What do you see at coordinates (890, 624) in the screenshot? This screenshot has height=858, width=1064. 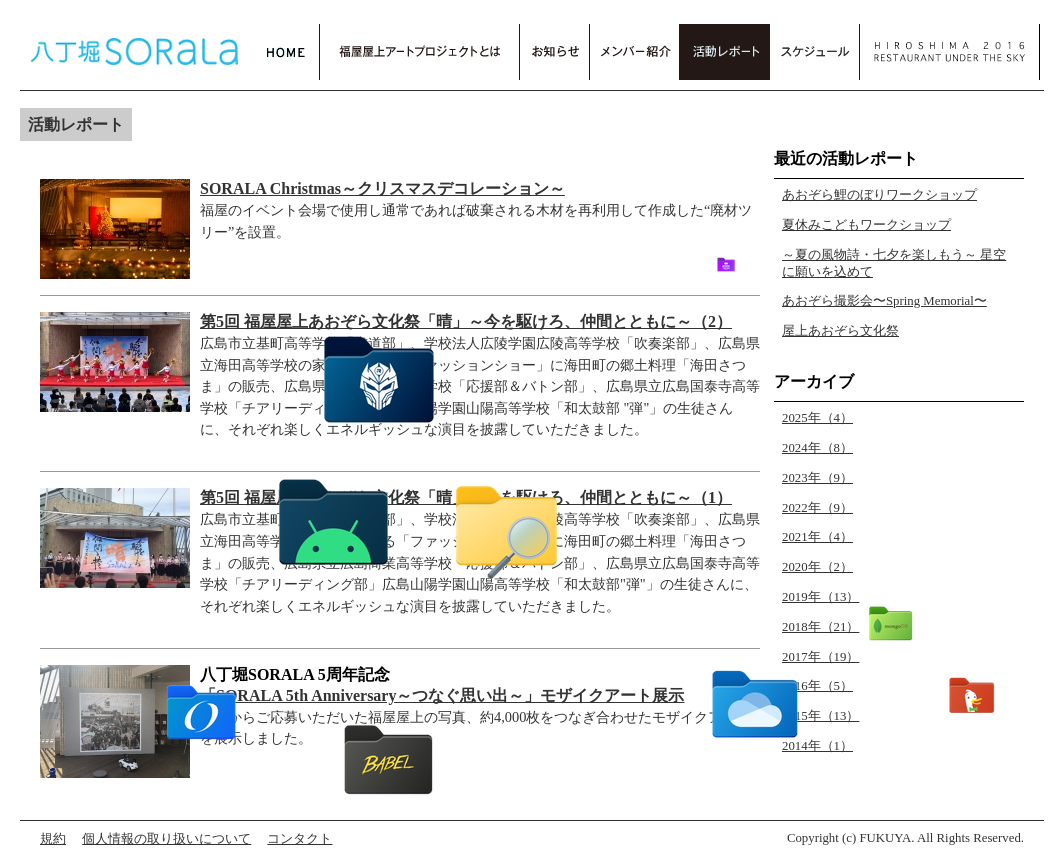 I see `open folder containing MongoDB database files` at bounding box center [890, 624].